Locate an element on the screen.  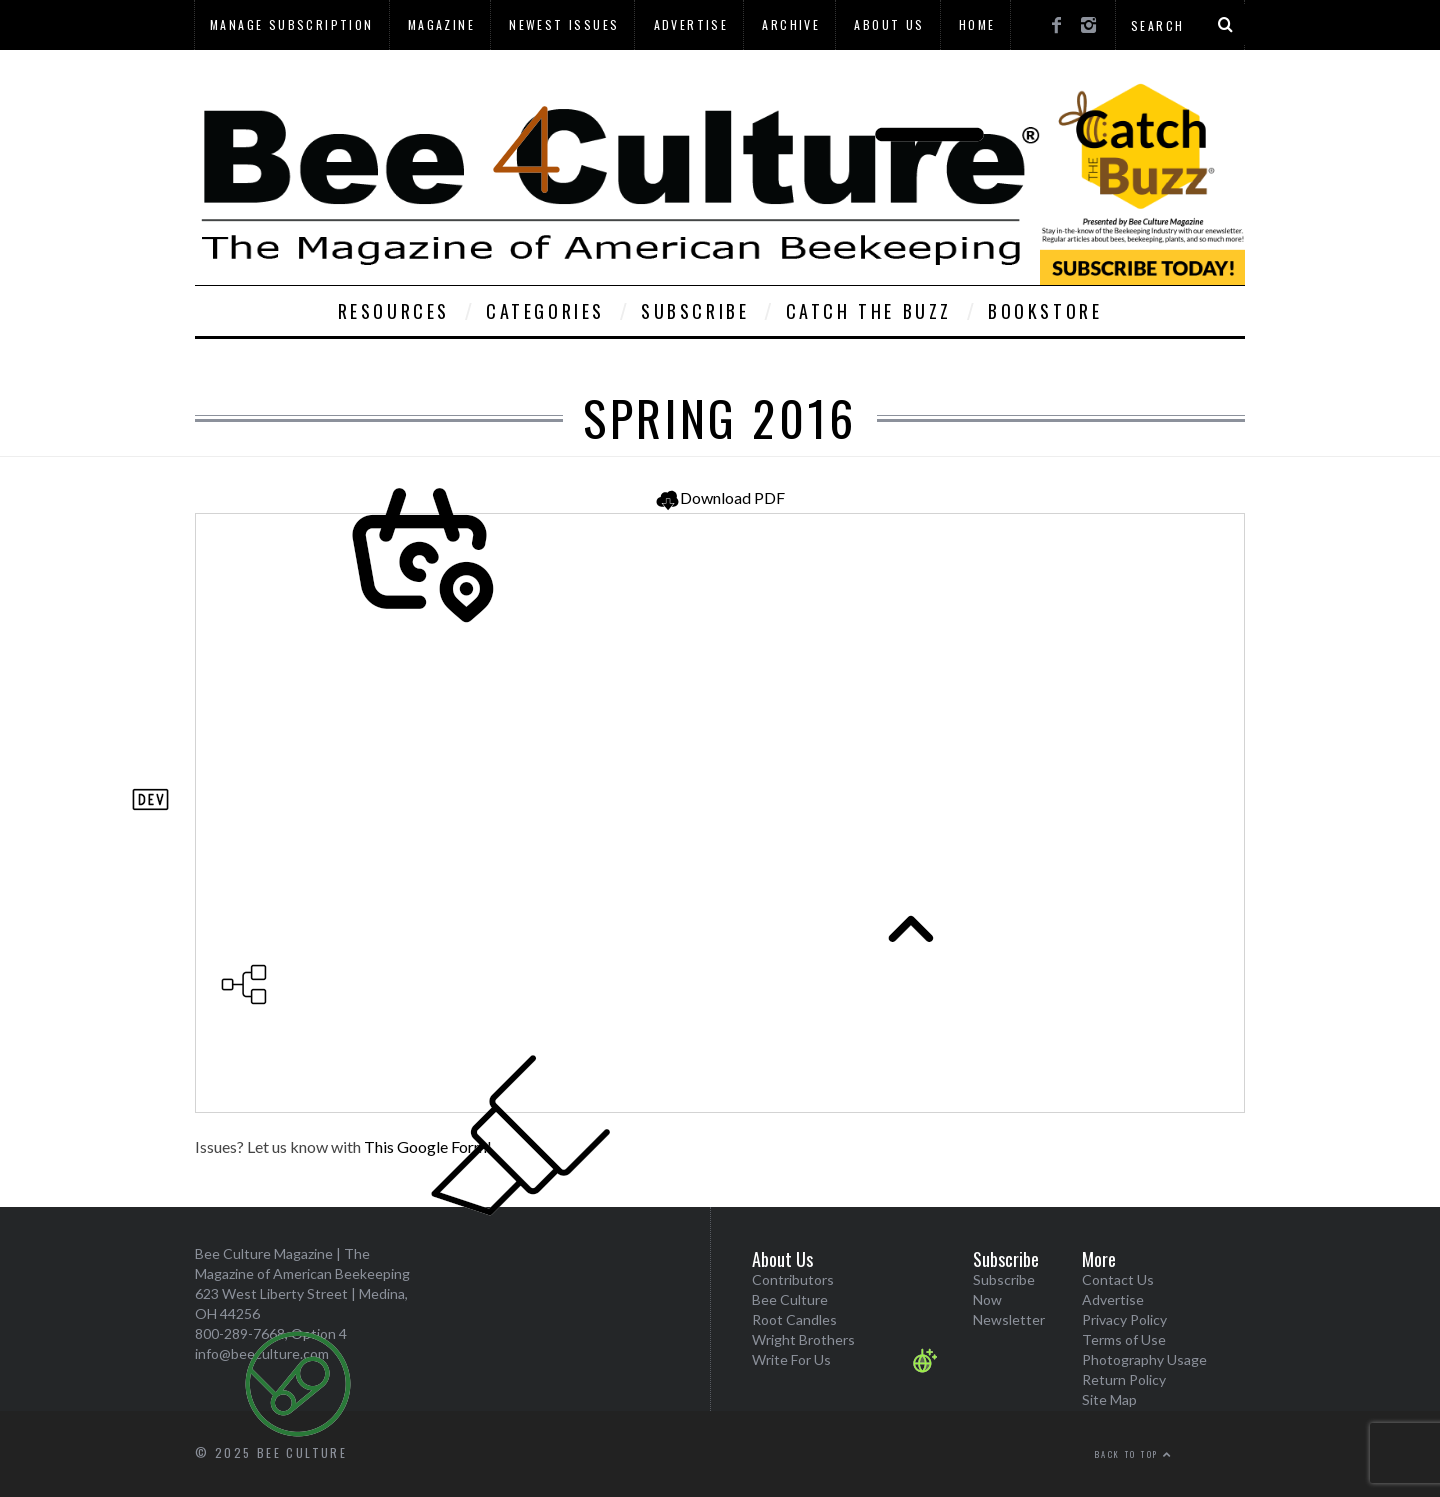
view pickup location for your basket is located at coordinates (419, 548).